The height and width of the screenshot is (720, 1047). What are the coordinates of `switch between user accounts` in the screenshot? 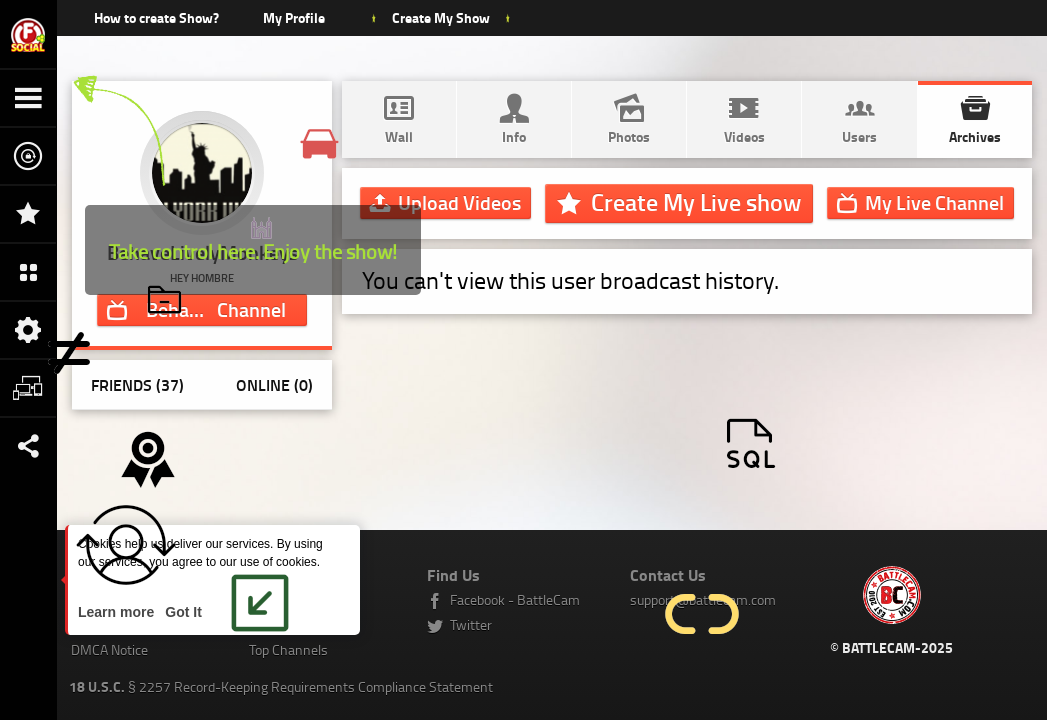 It's located at (126, 545).